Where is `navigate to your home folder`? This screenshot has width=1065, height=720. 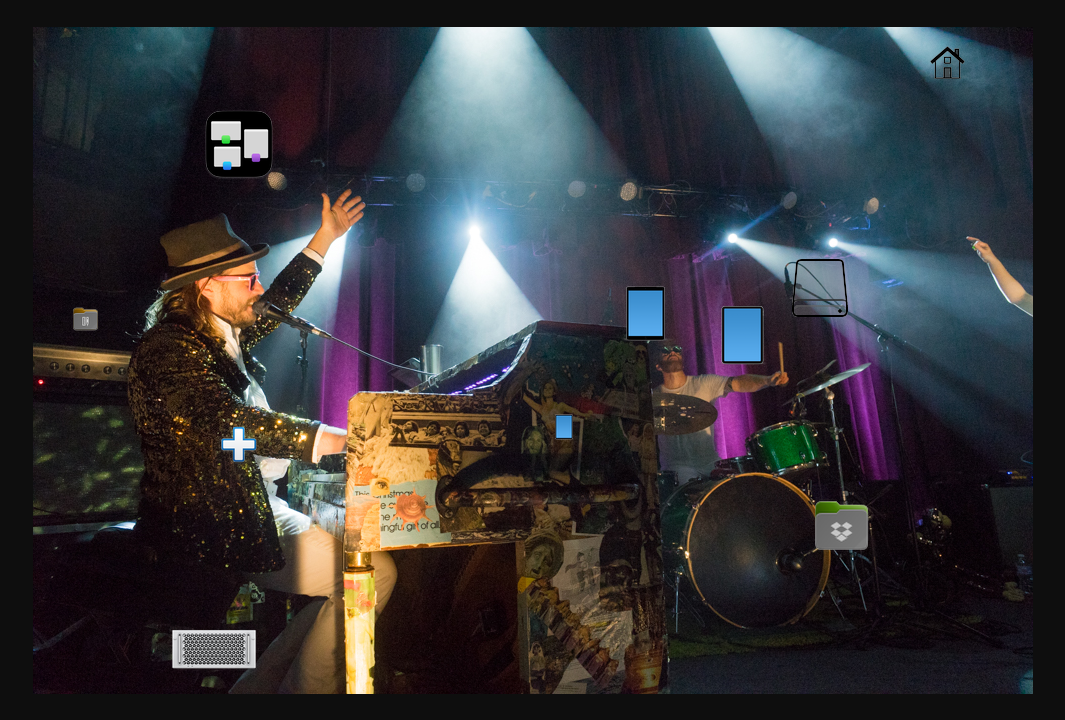 navigate to your home folder is located at coordinates (947, 62).